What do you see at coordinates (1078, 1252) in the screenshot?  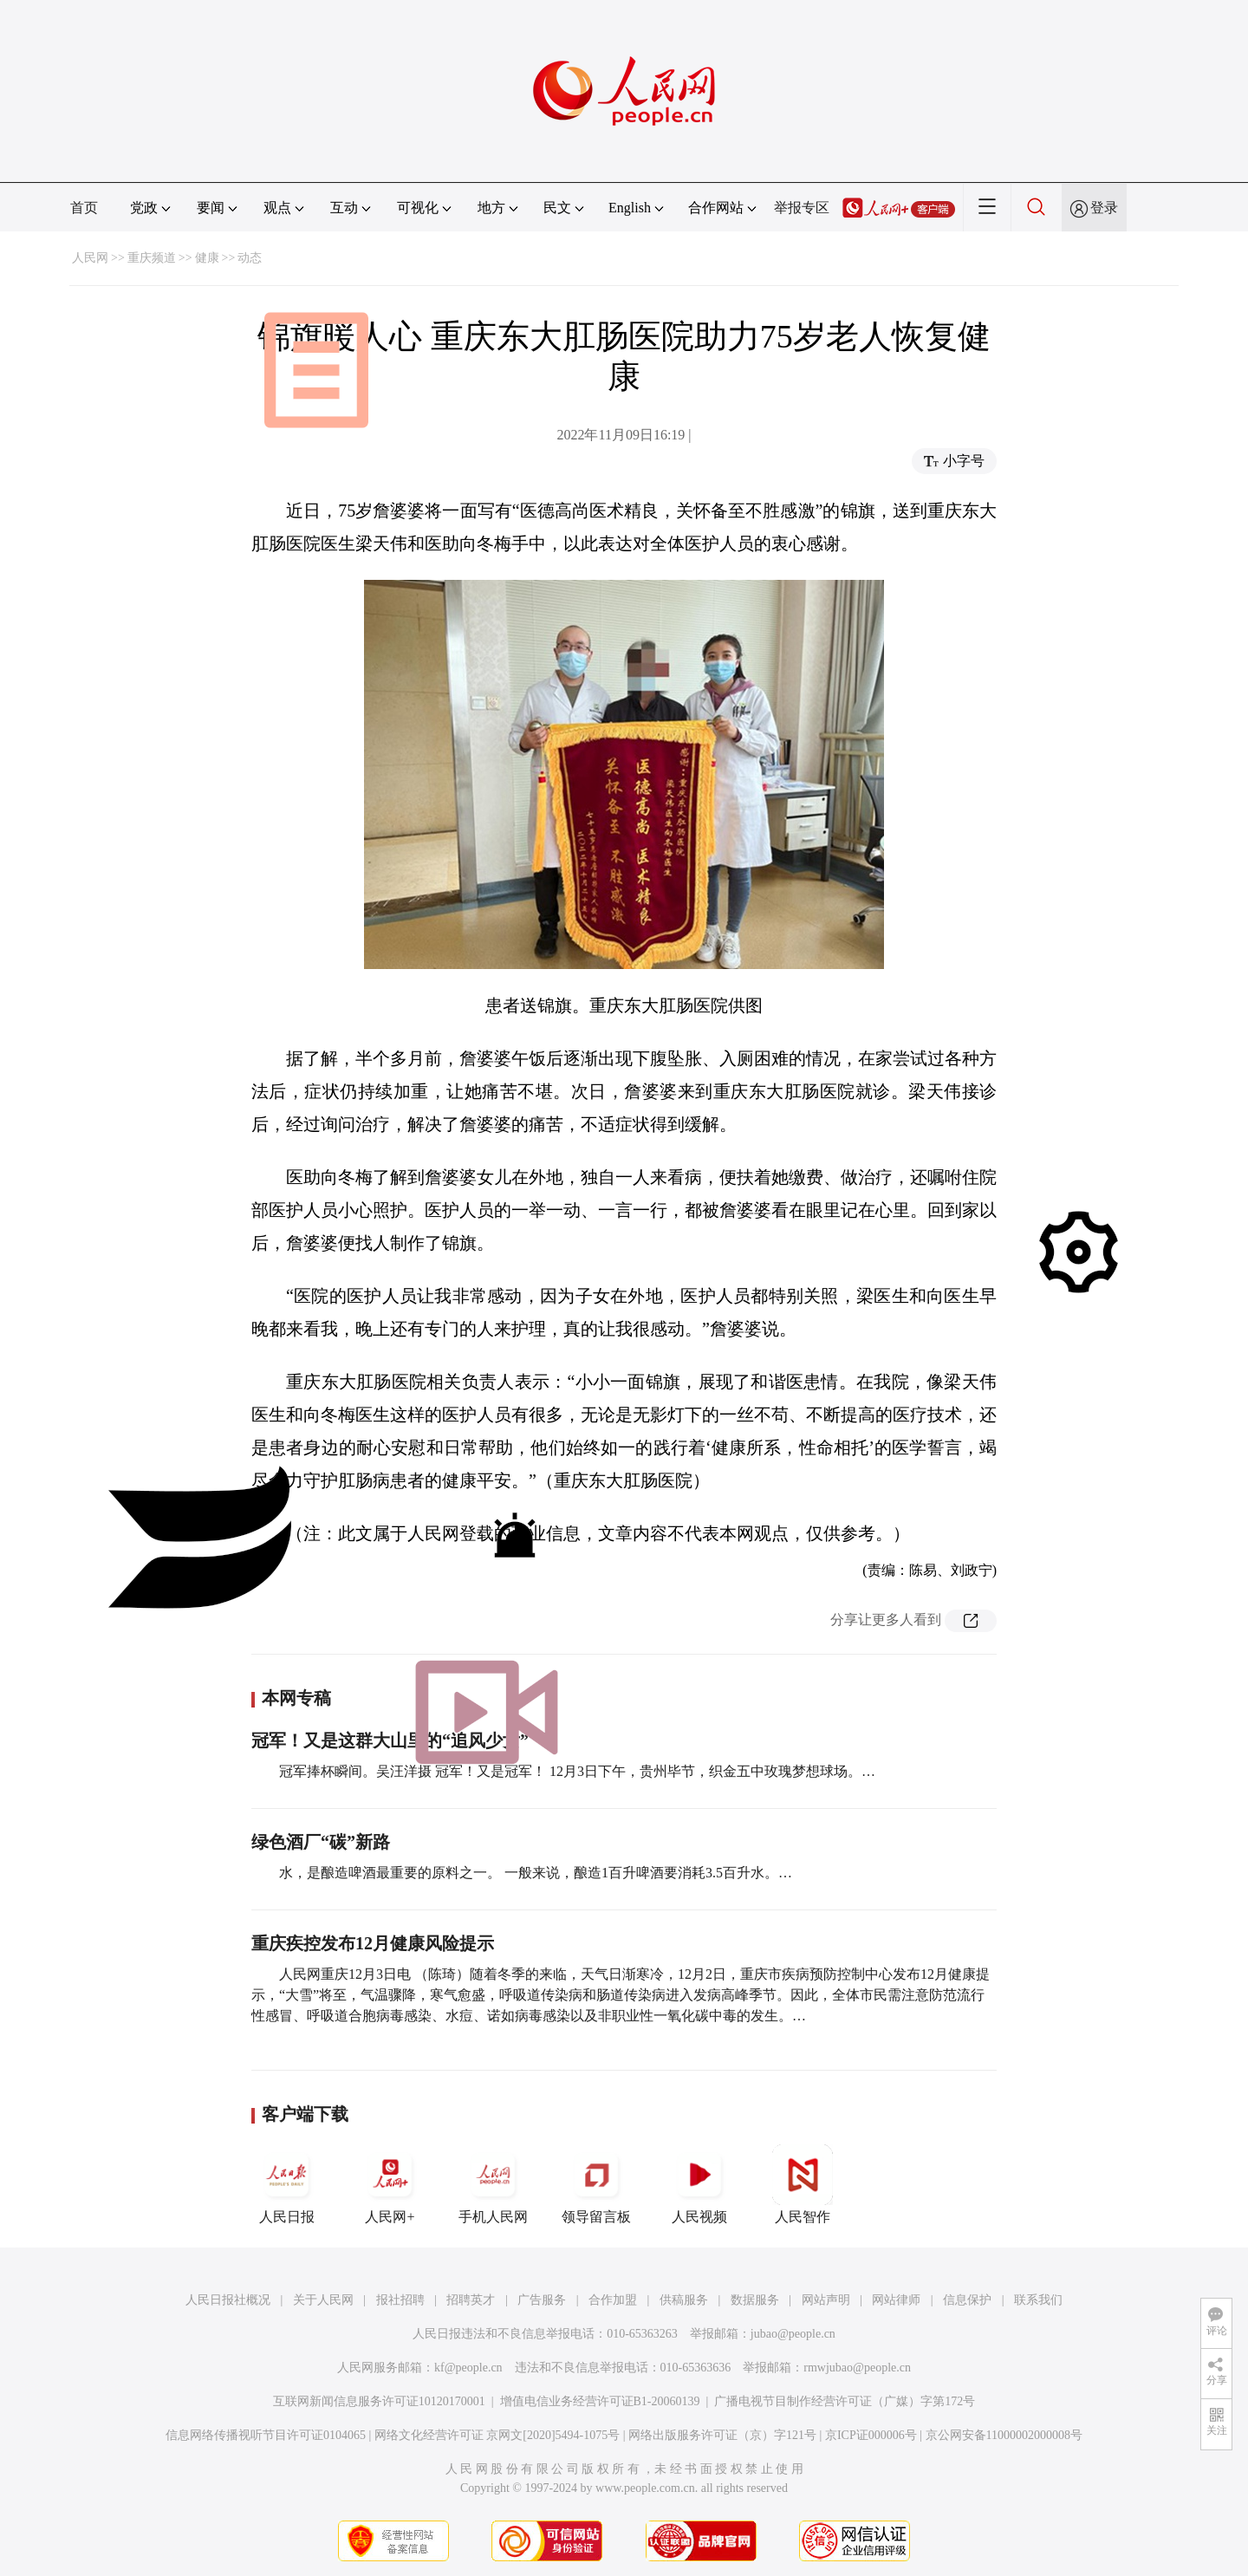 I see `access settings or preferences` at bounding box center [1078, 1252].